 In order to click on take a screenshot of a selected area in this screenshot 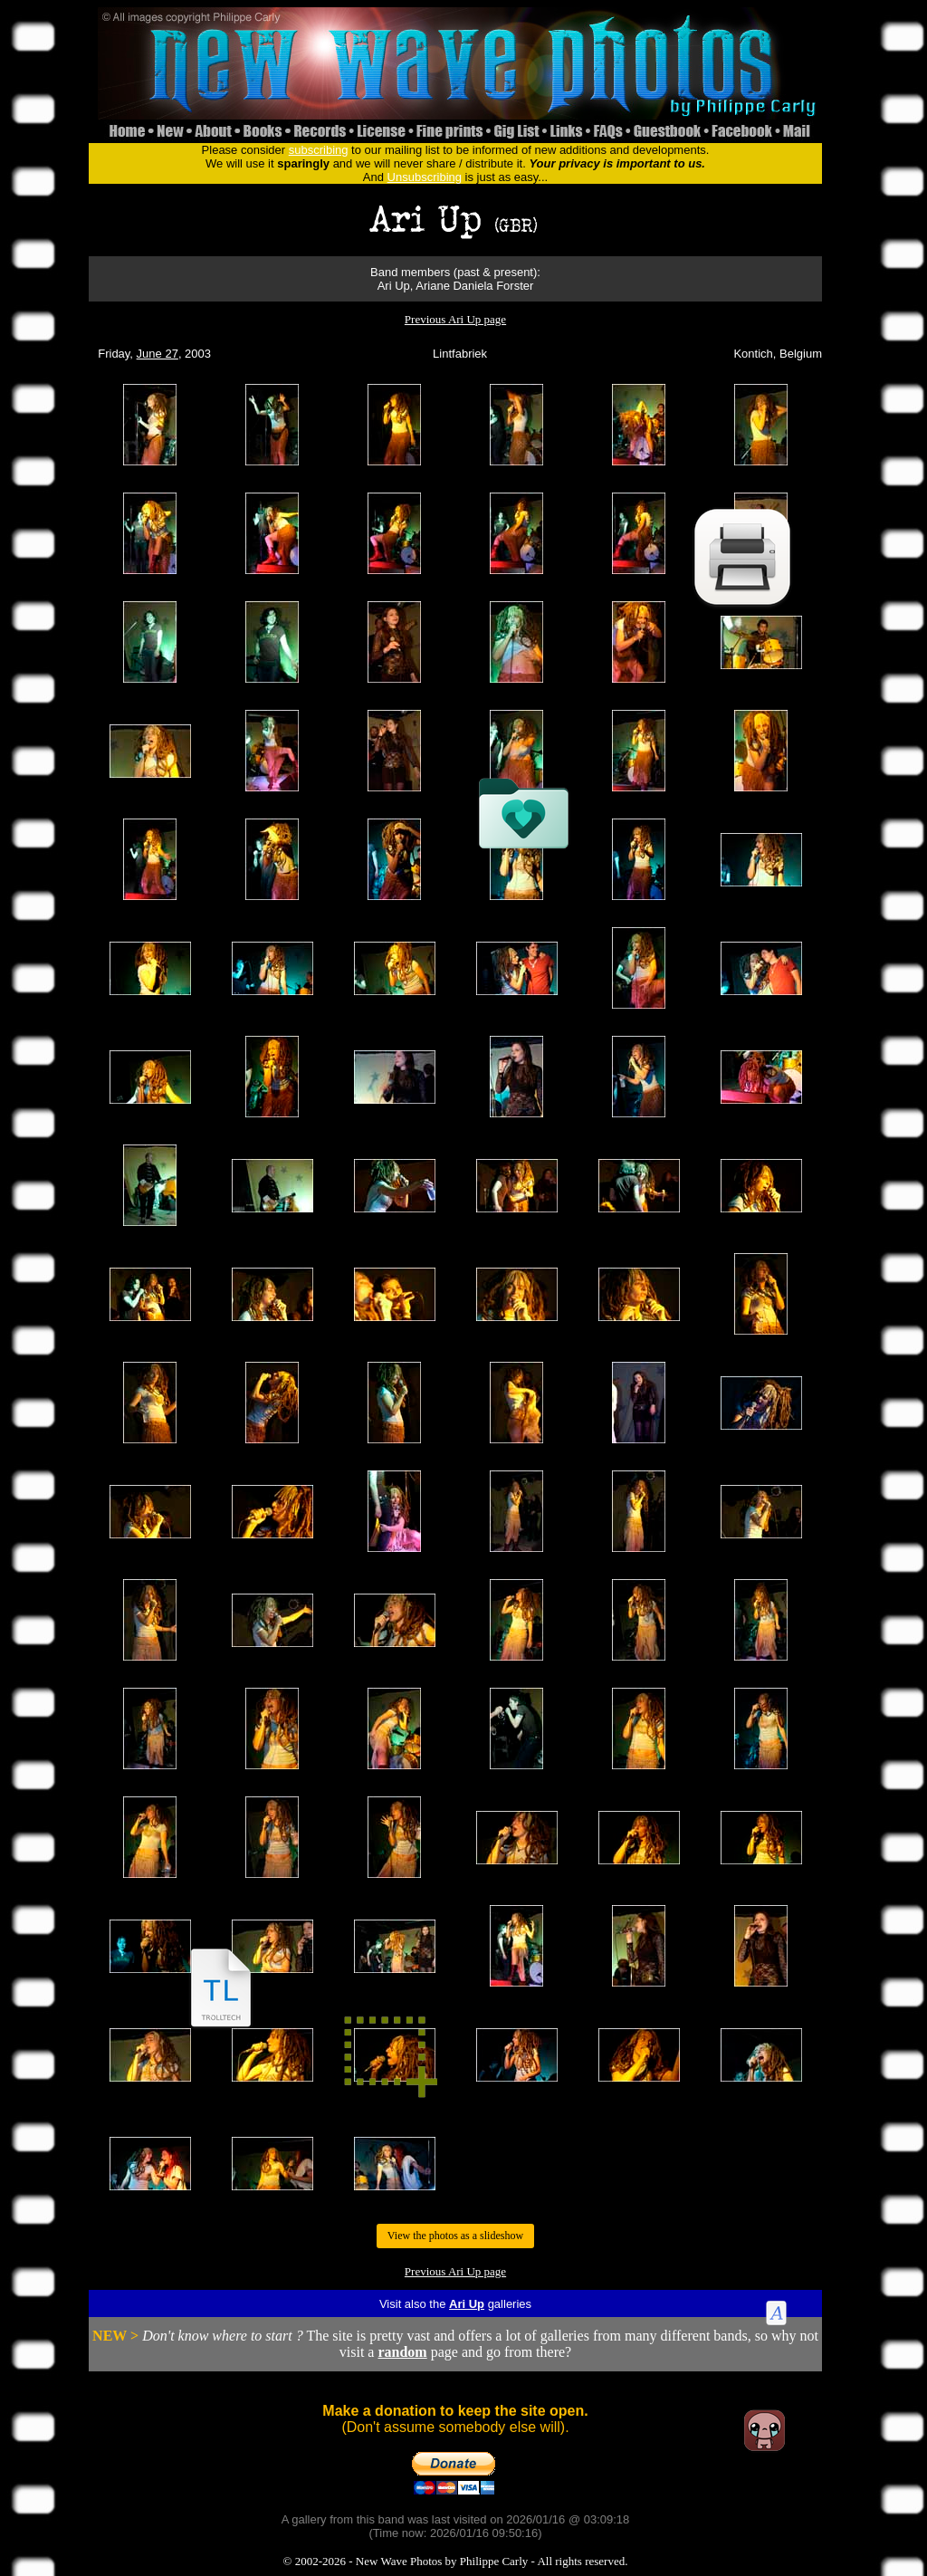, I will do `click(387, 2054)`.